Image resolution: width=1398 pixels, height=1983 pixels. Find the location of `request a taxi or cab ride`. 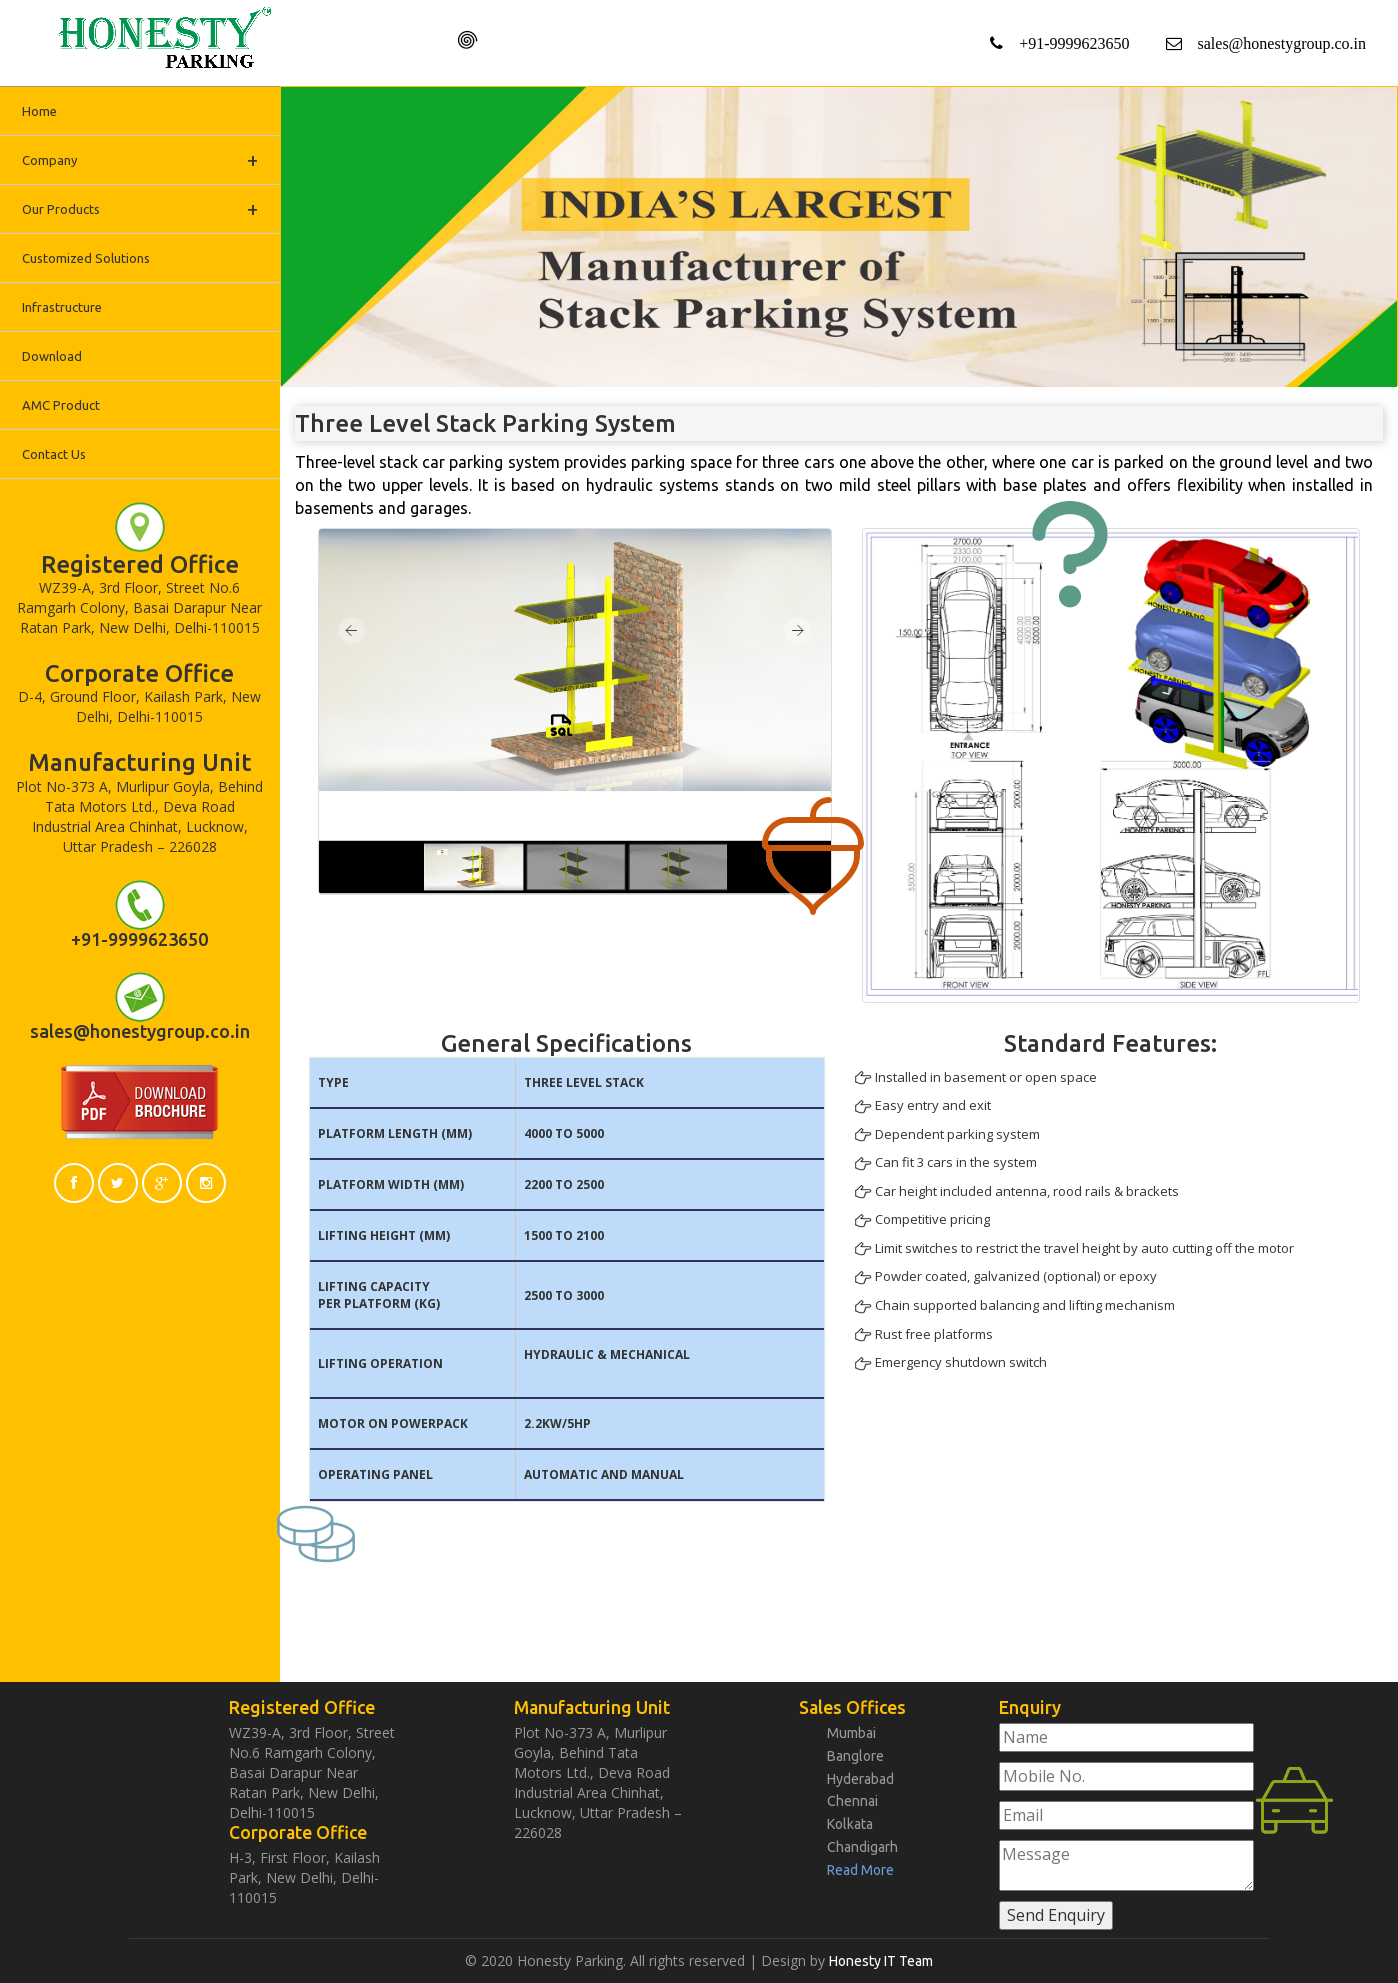

request a taxi or cab ride is located at coordinates (1294, 1805).